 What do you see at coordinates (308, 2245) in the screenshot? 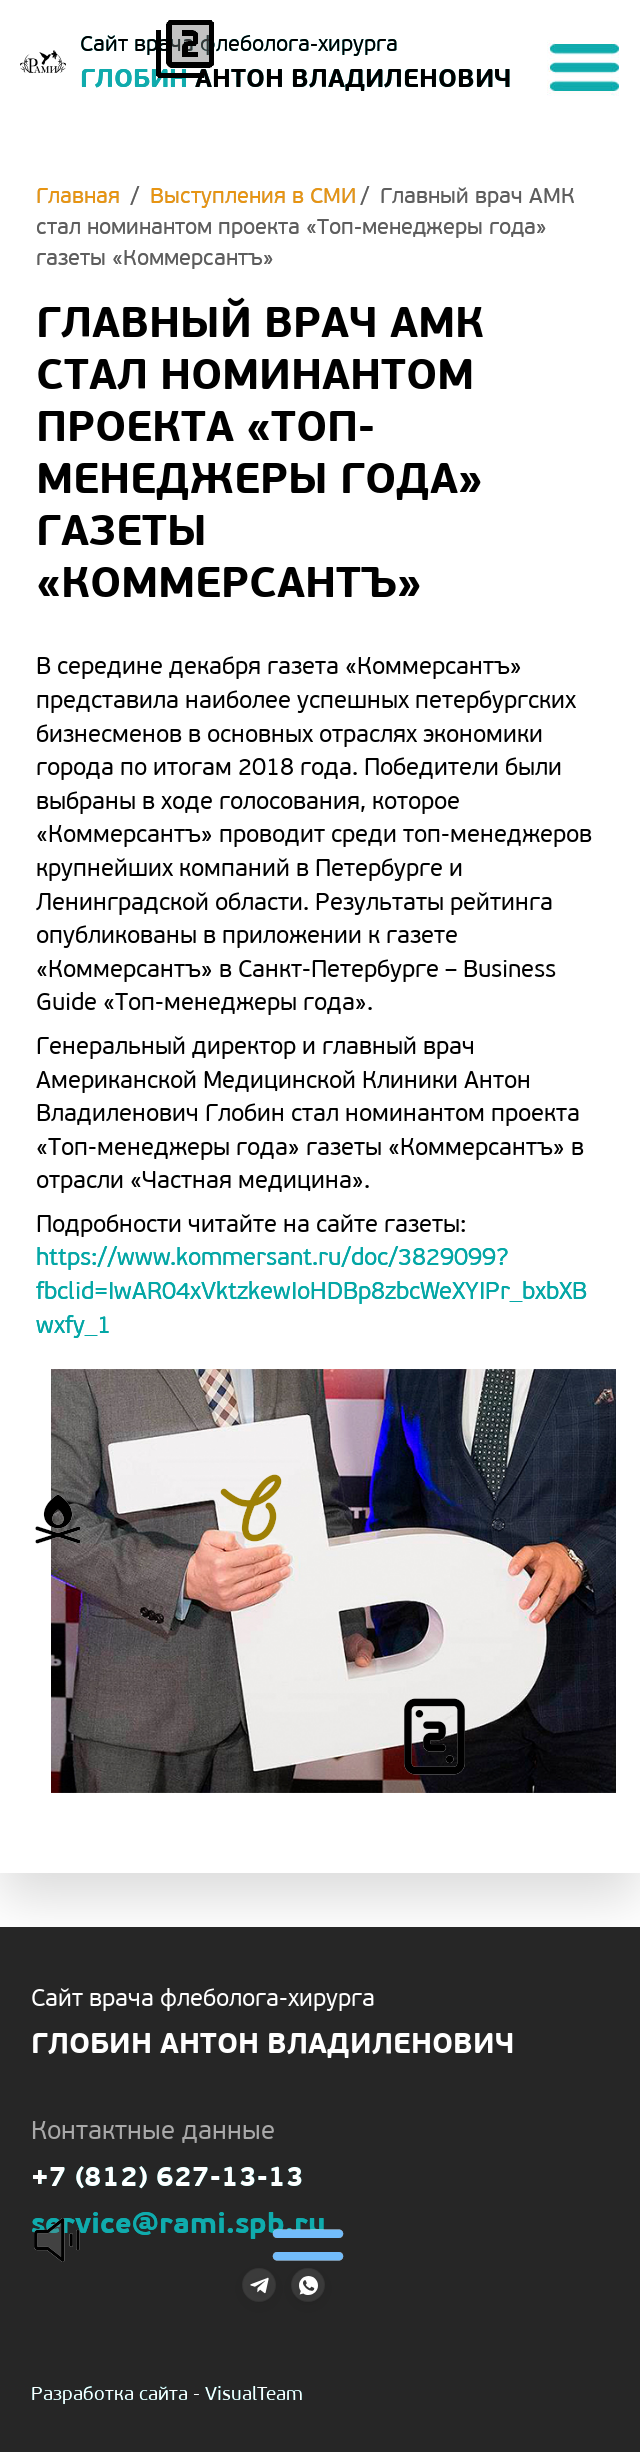
I see `equals or comparison function` at bounding box center [308, 2245].